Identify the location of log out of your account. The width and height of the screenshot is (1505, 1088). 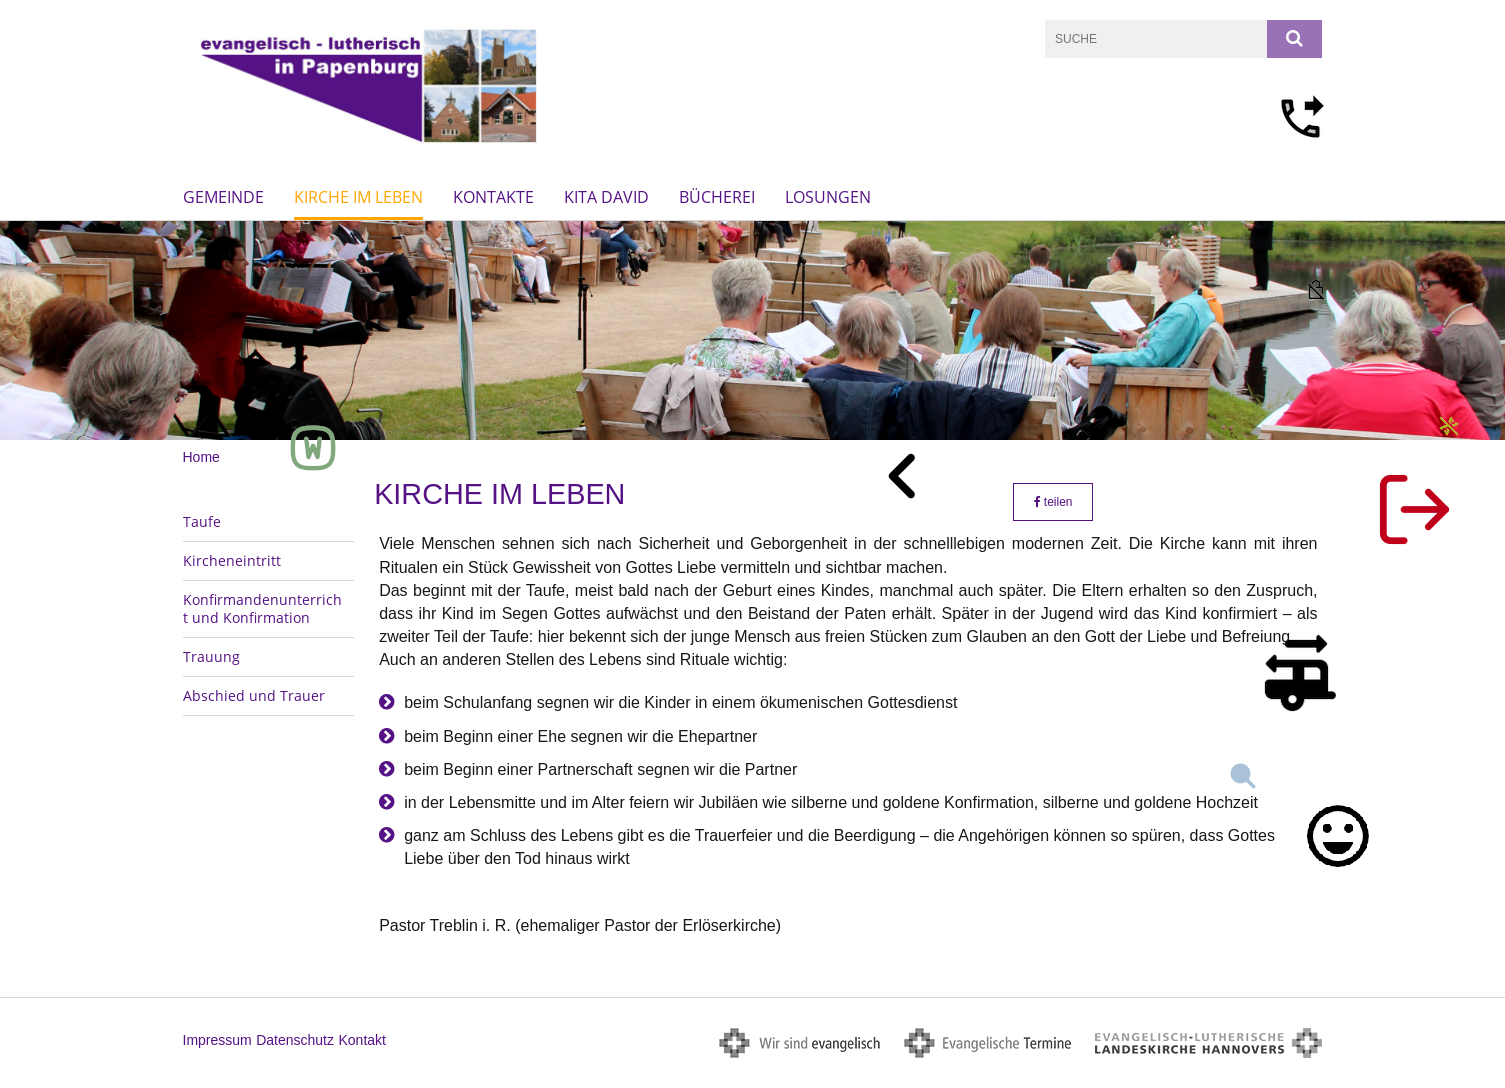
(1414, 509).